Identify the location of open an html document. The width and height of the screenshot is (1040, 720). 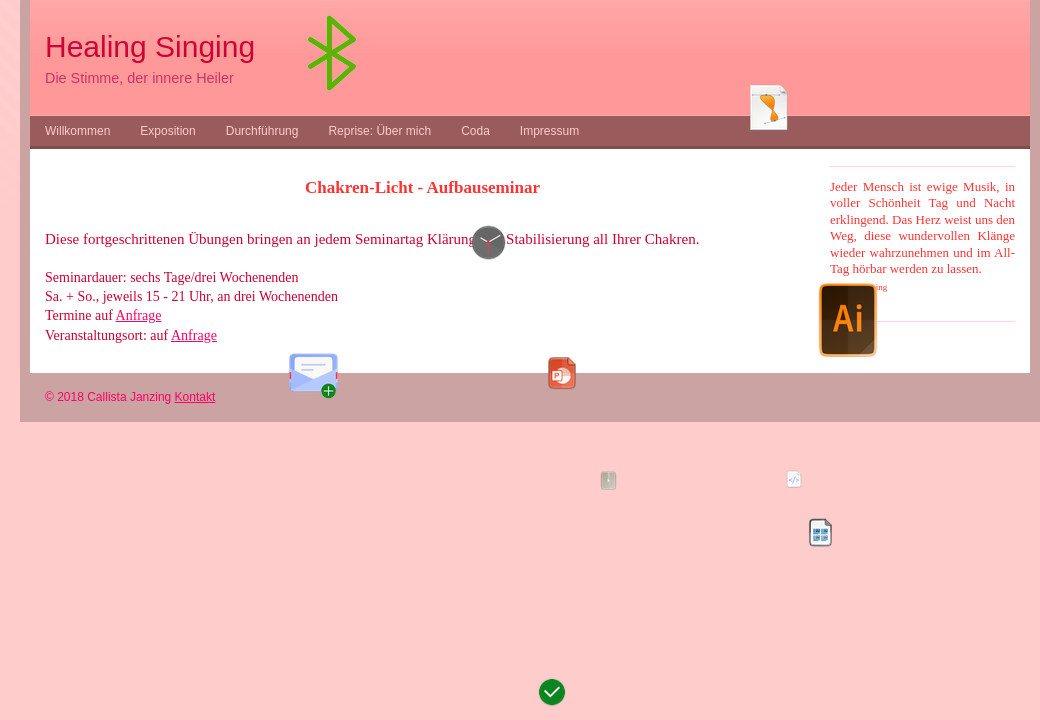
(794, 479).